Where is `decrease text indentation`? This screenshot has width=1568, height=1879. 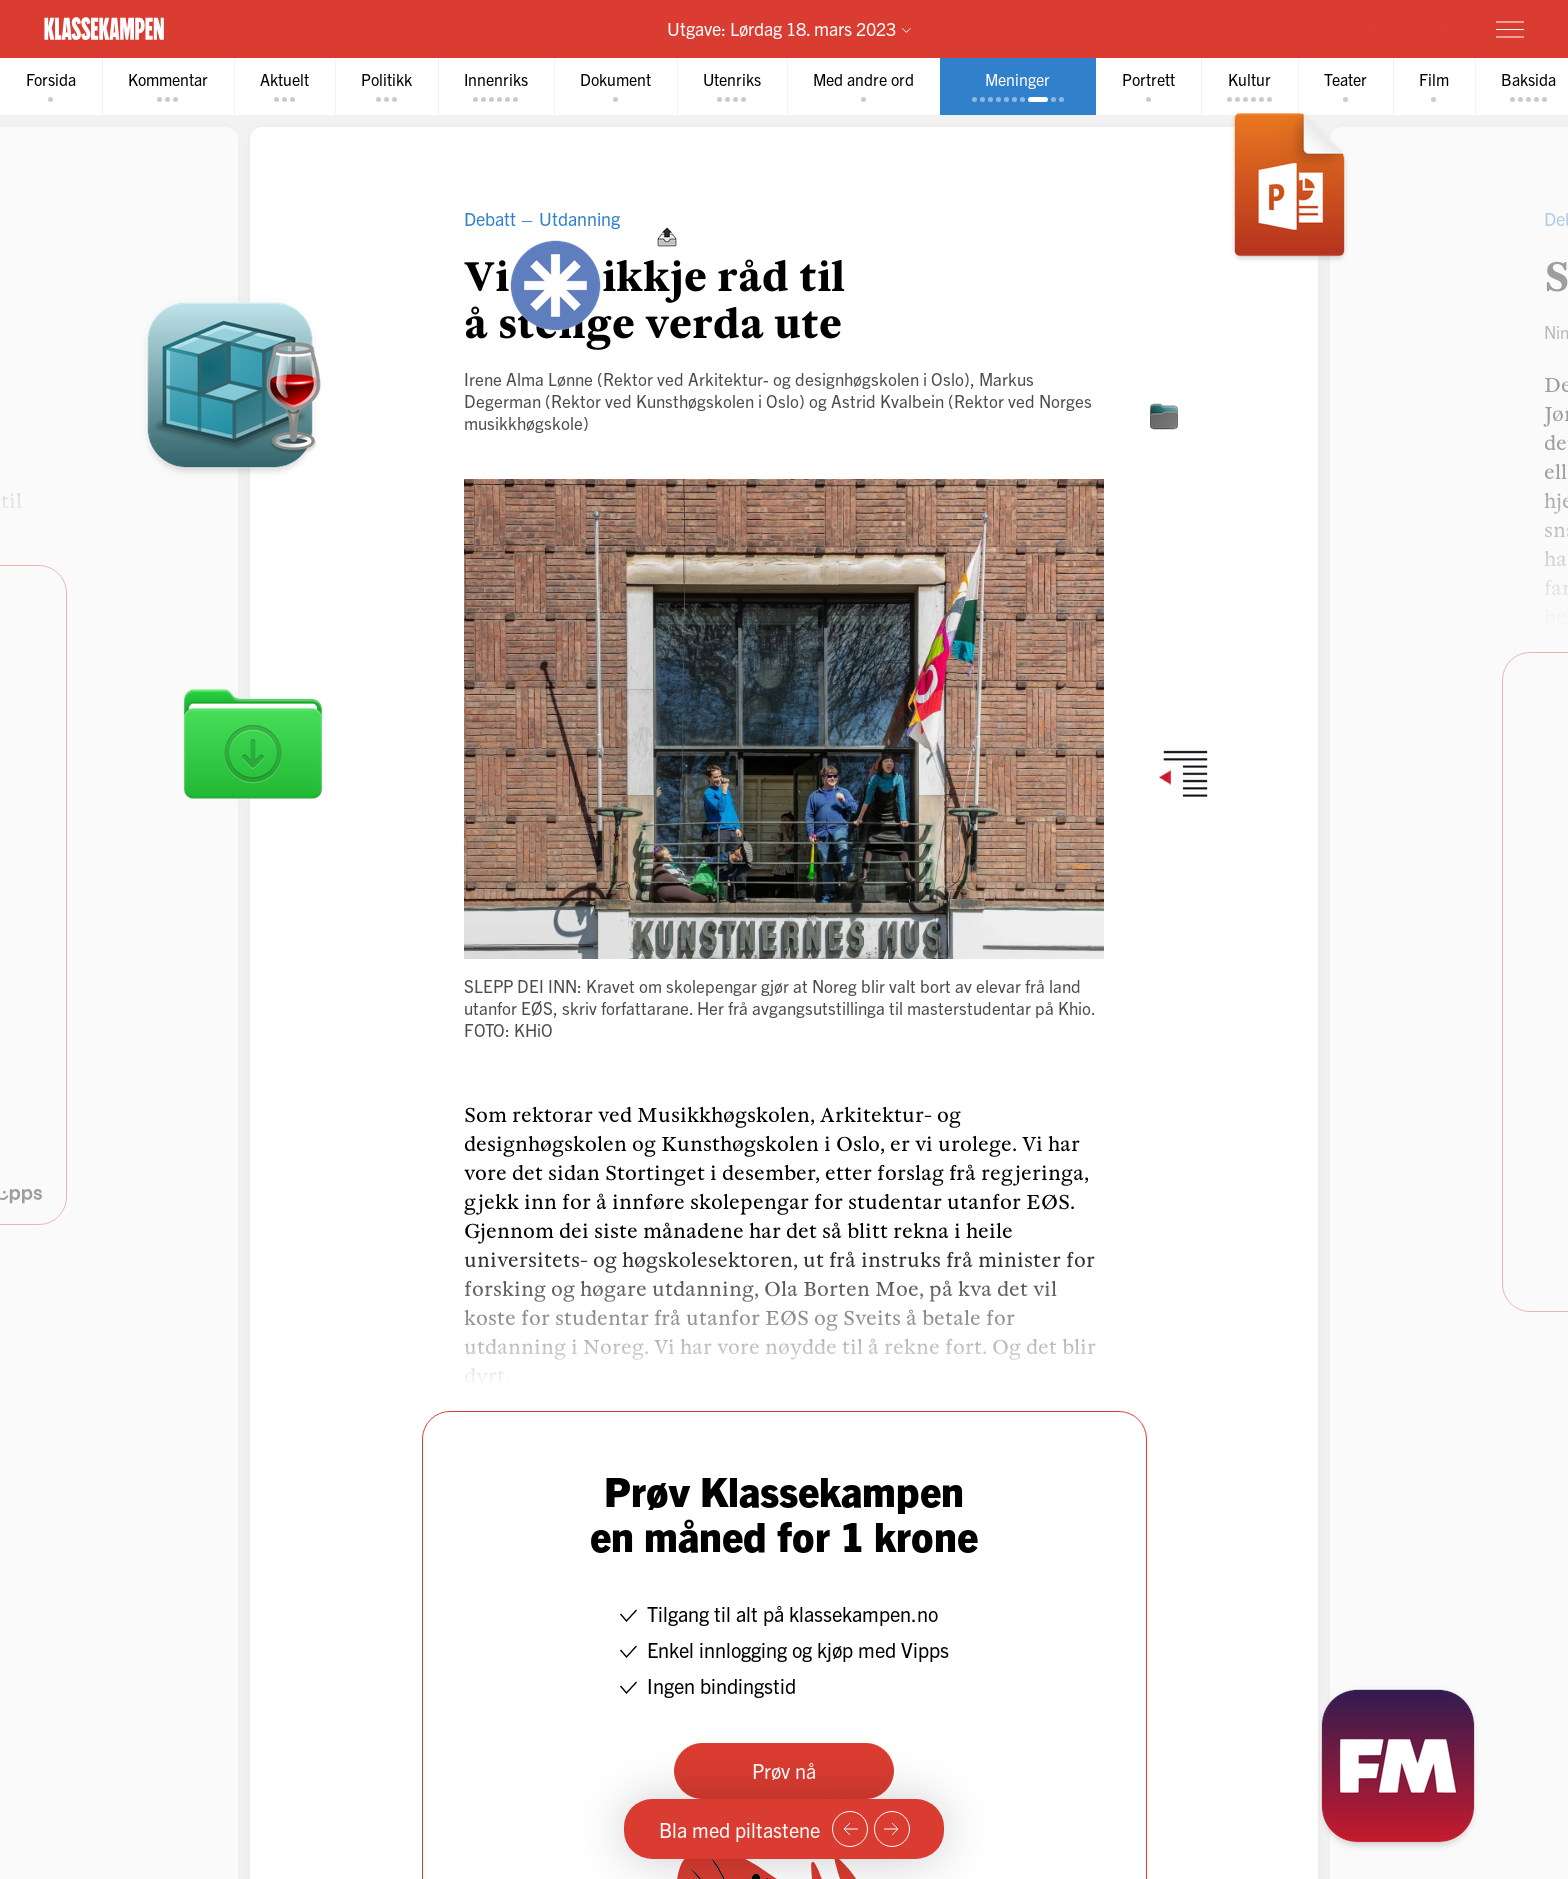 decrease text indentation is located at coordinates (1183, 775).